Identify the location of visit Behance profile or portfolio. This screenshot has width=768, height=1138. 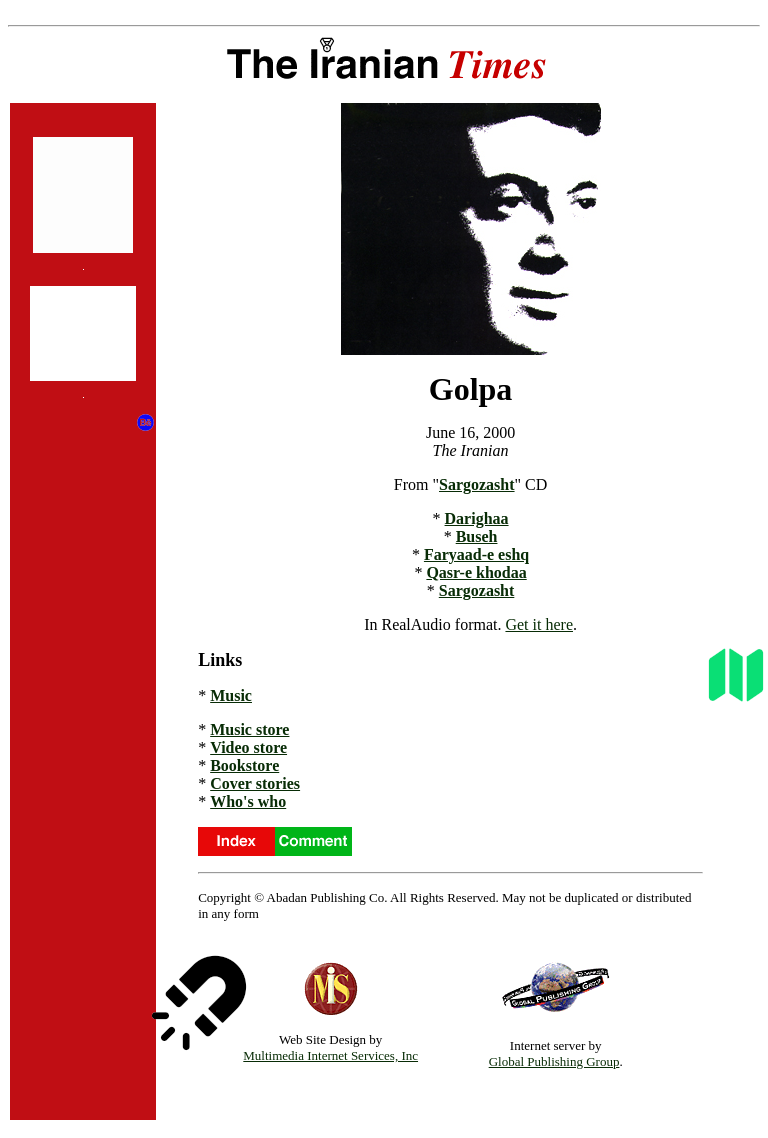
(145, 422).